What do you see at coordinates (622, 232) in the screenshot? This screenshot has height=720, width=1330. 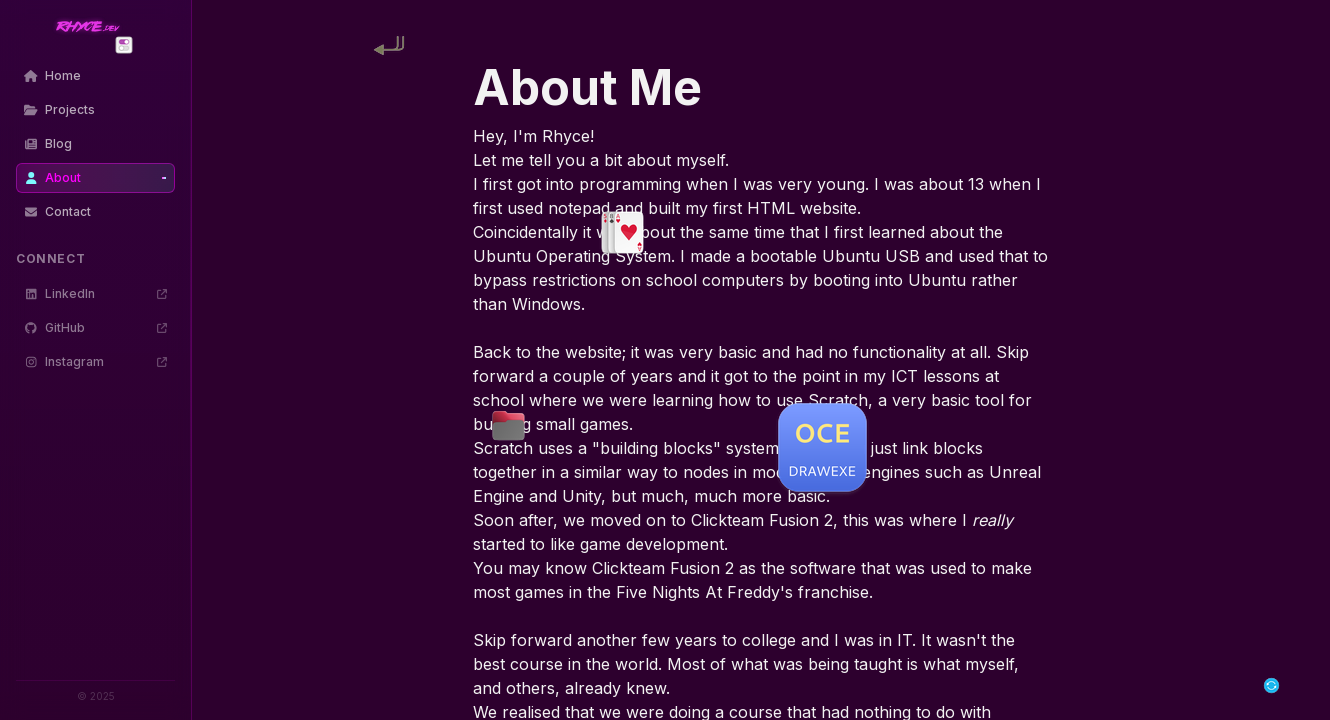 I see `open solitaire card game` at bounding box center [622, 232].